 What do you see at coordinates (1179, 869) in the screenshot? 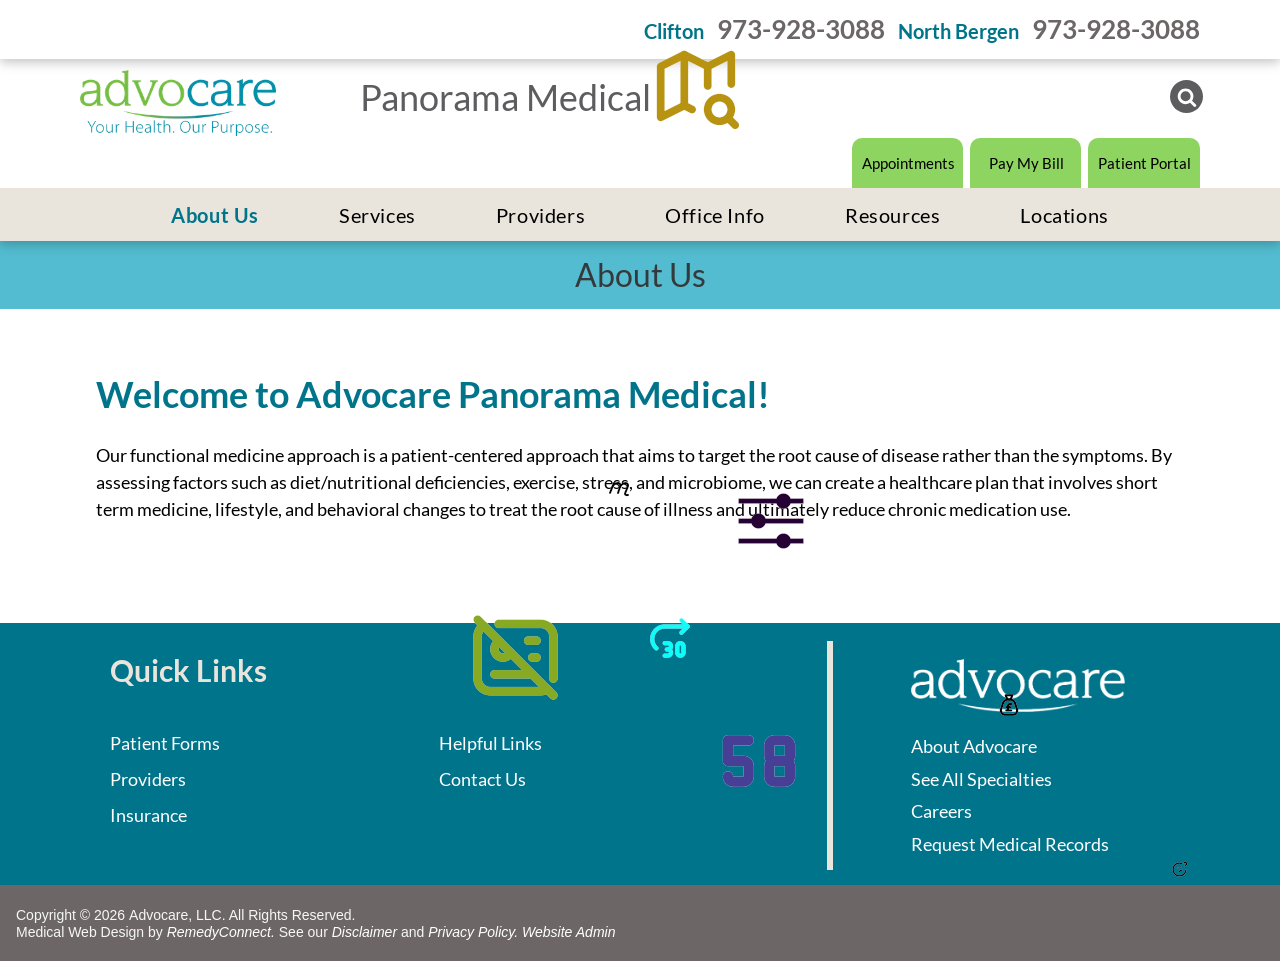
I see `indicates user confusion or uncertainty` at bounding box center [1179, 869].